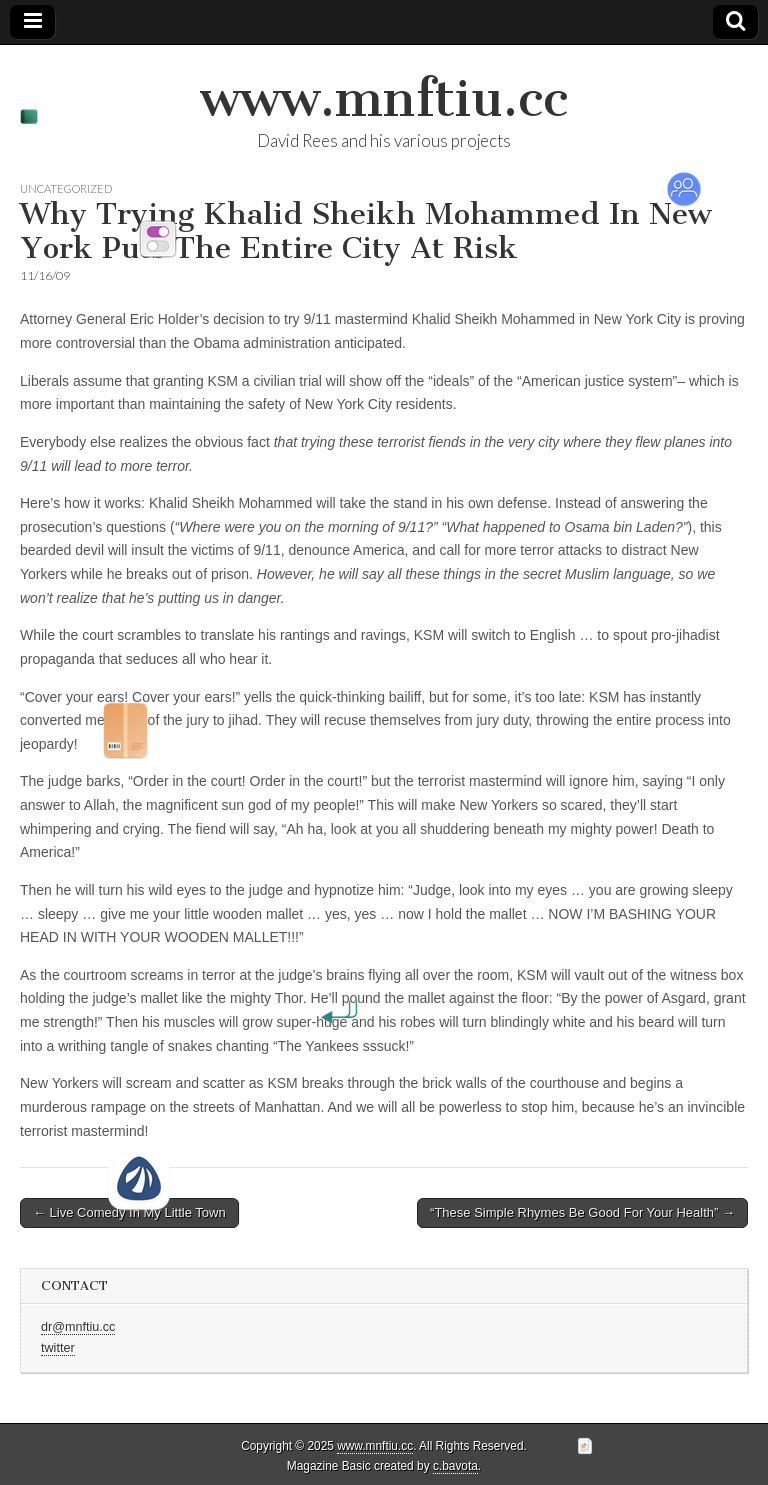 The width and height of the screenshot is (768, 1485). What do you see at coordinates (684, 189) in the screenshot?
I see `switch to a different user account` at bounding box center [684, 189].